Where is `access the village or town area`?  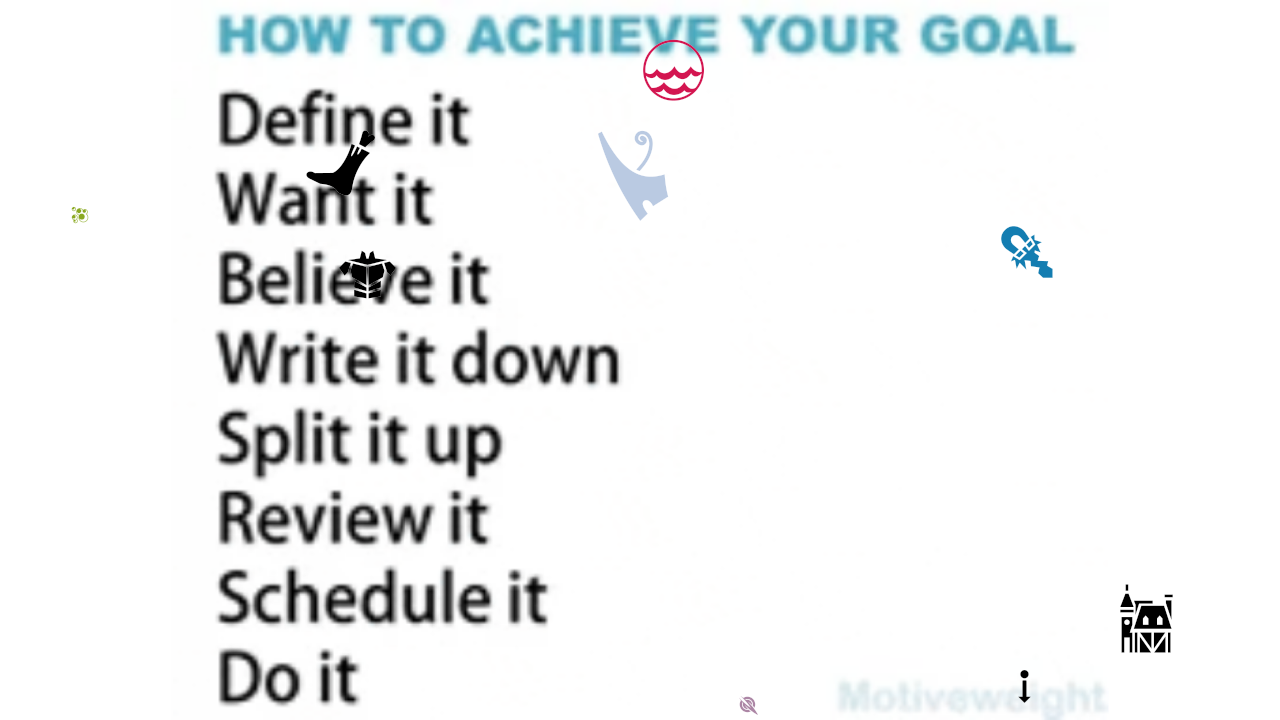 access the village or town area is located at coordinates (1146, 618).